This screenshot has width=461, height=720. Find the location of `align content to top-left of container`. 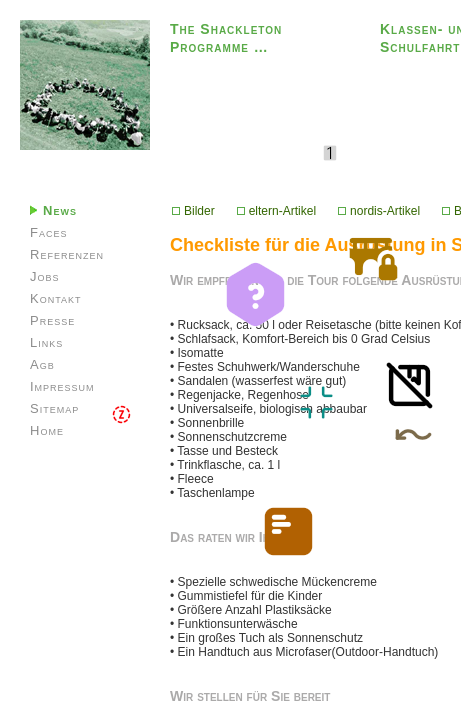

align content to top-left of container is located at coordinates (288, 531).